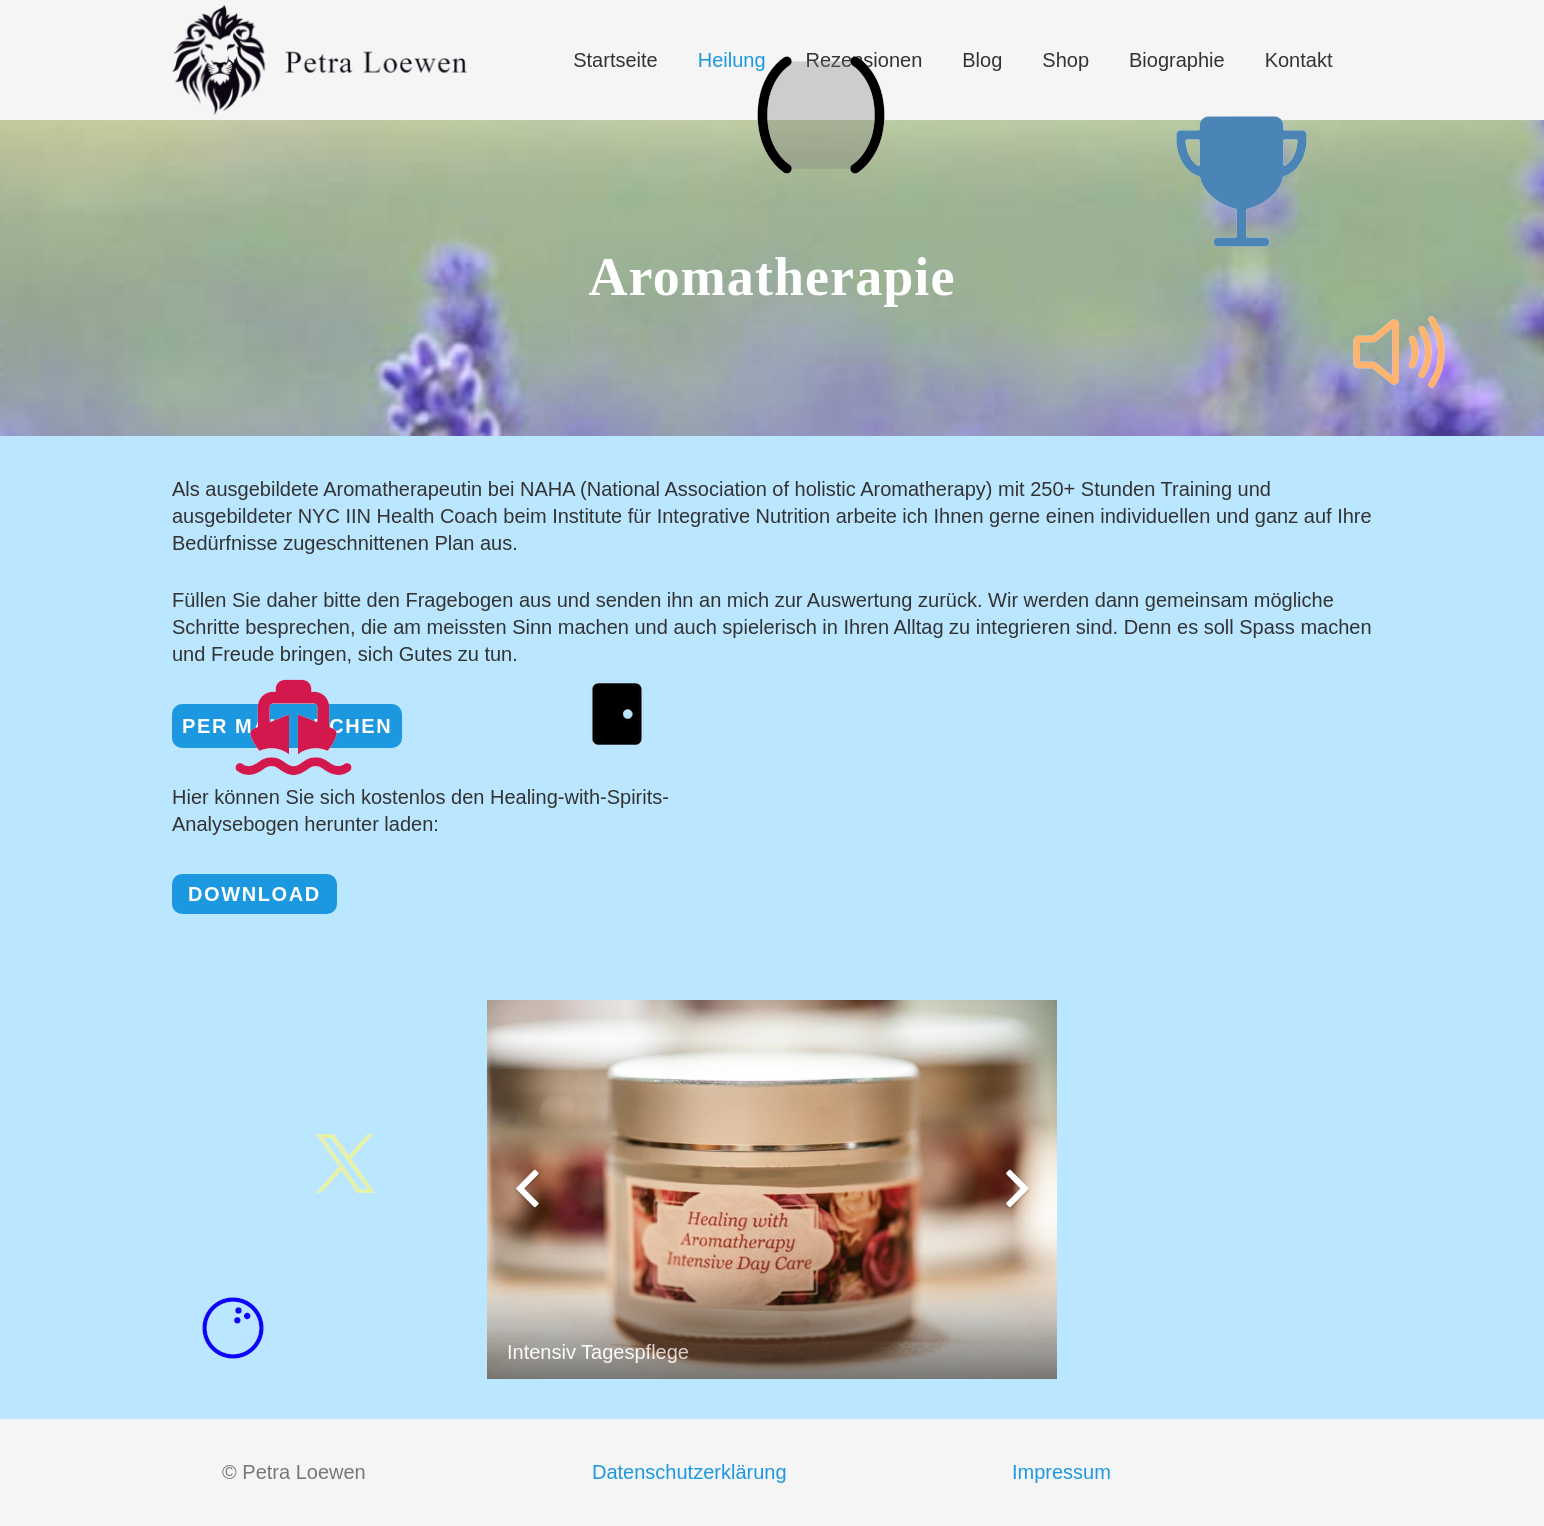 The image size is (1544, 1526). What do you see at coordinates (293, 727) in the screenshot?
I see `indicates shipping or maritime transport` at bounding box center [293, 727].